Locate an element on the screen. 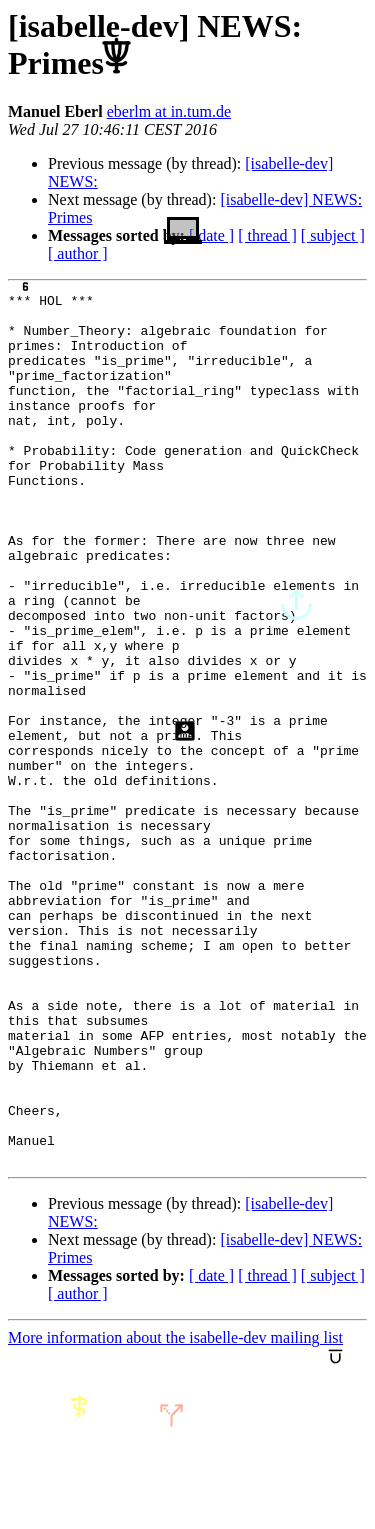 Image resolution: width=375 pixels, height=1529 pixels. access your account or profile is located at coordinates (185, 731).